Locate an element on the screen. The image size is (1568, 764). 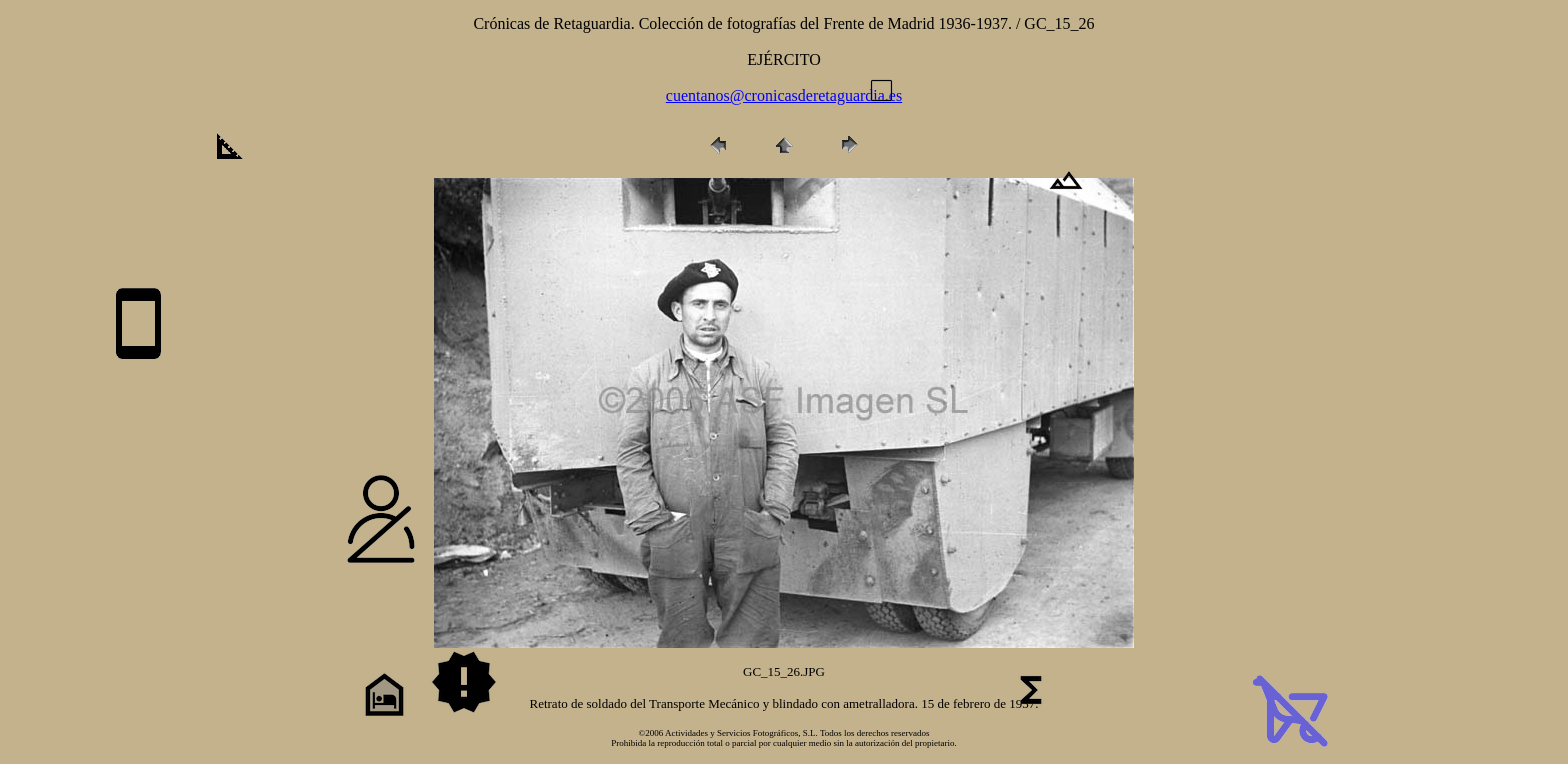
stop media playback is located at coordinates (881, 90).